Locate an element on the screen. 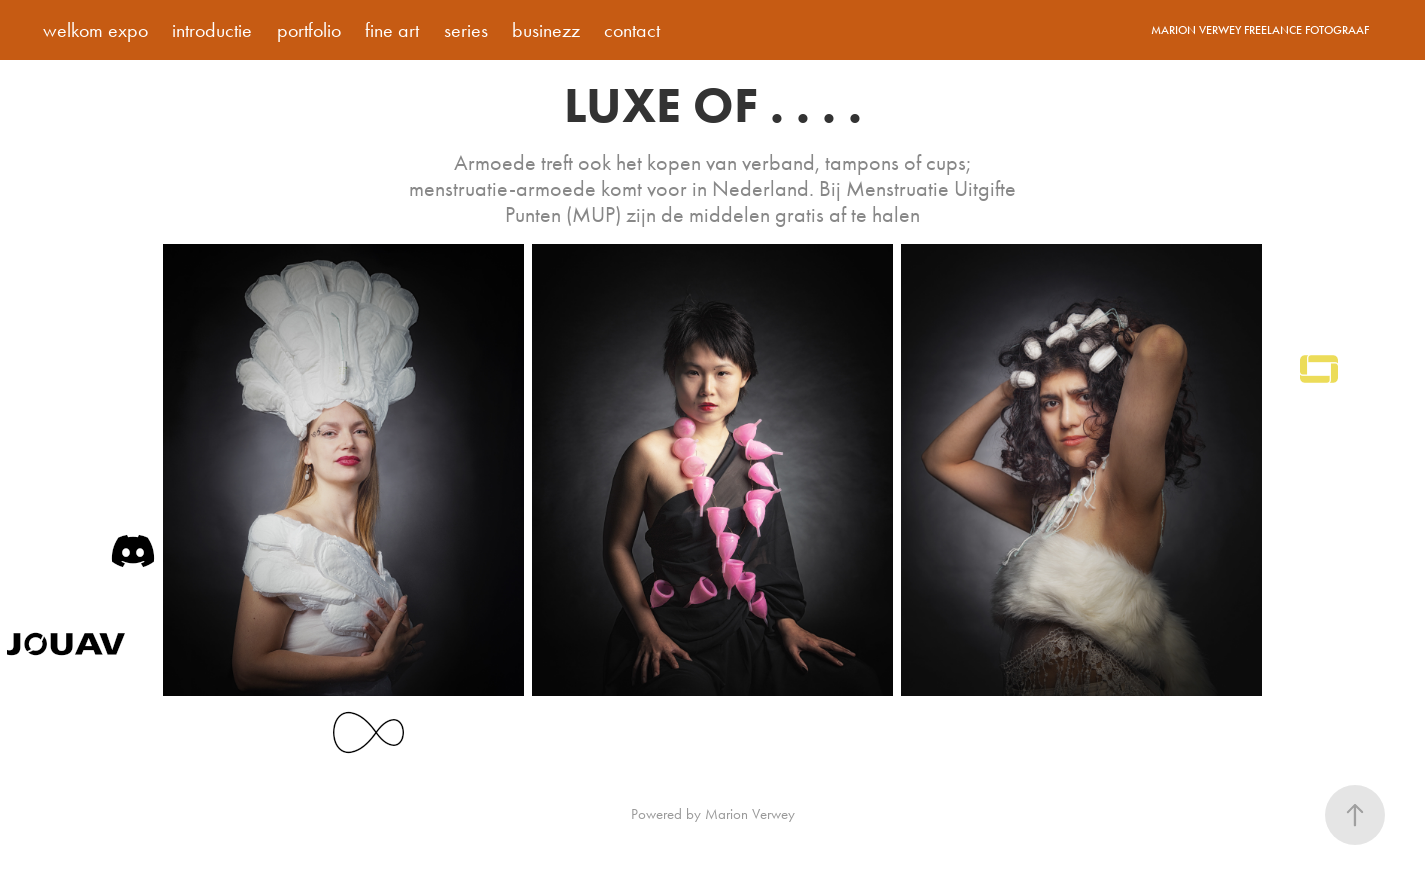 The image size is (1425, 885). jouav company logo is located at coordinates (66, 644).